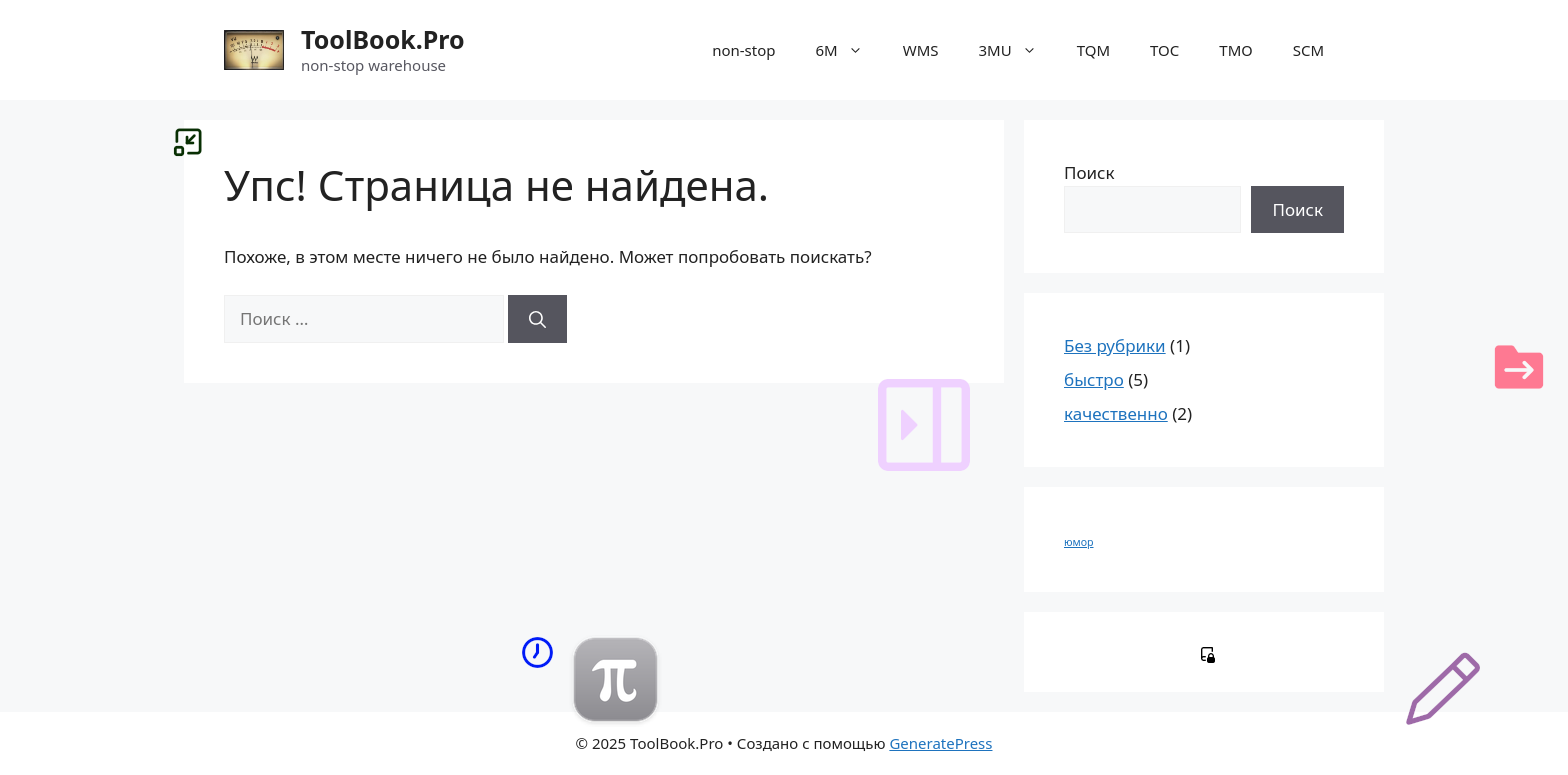  Describe the element at coordinates (924, 425) in the screenshot. I see `collapse the sidebar panel` at that location.